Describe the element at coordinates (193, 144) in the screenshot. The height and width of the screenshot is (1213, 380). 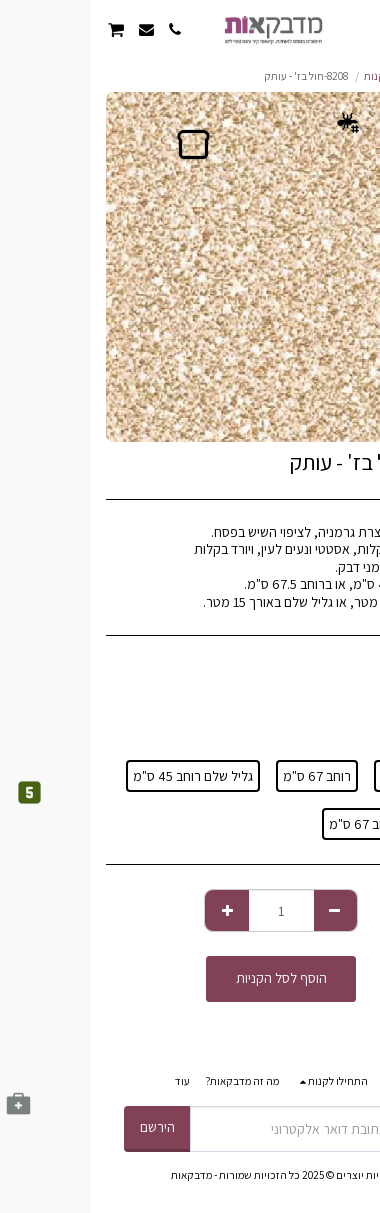
I see `browse bakery or bread products` at that location.